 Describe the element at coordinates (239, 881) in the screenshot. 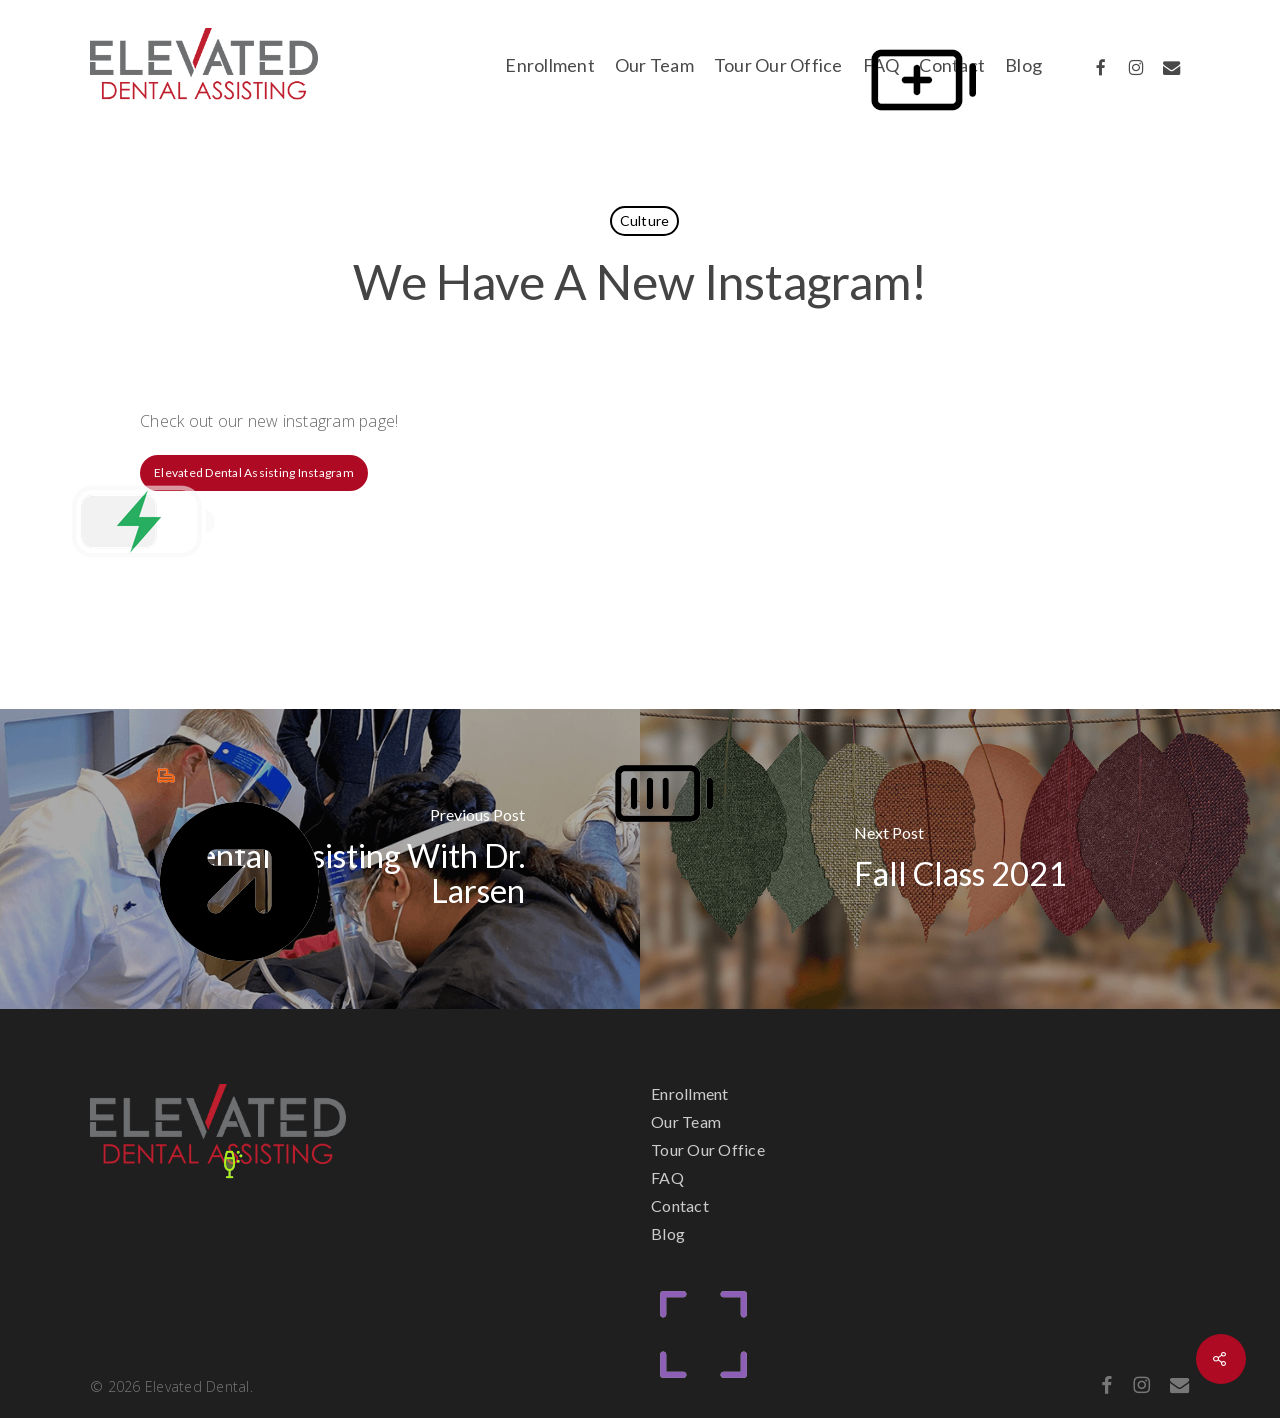

I see `open link in new tab or window` at that location.